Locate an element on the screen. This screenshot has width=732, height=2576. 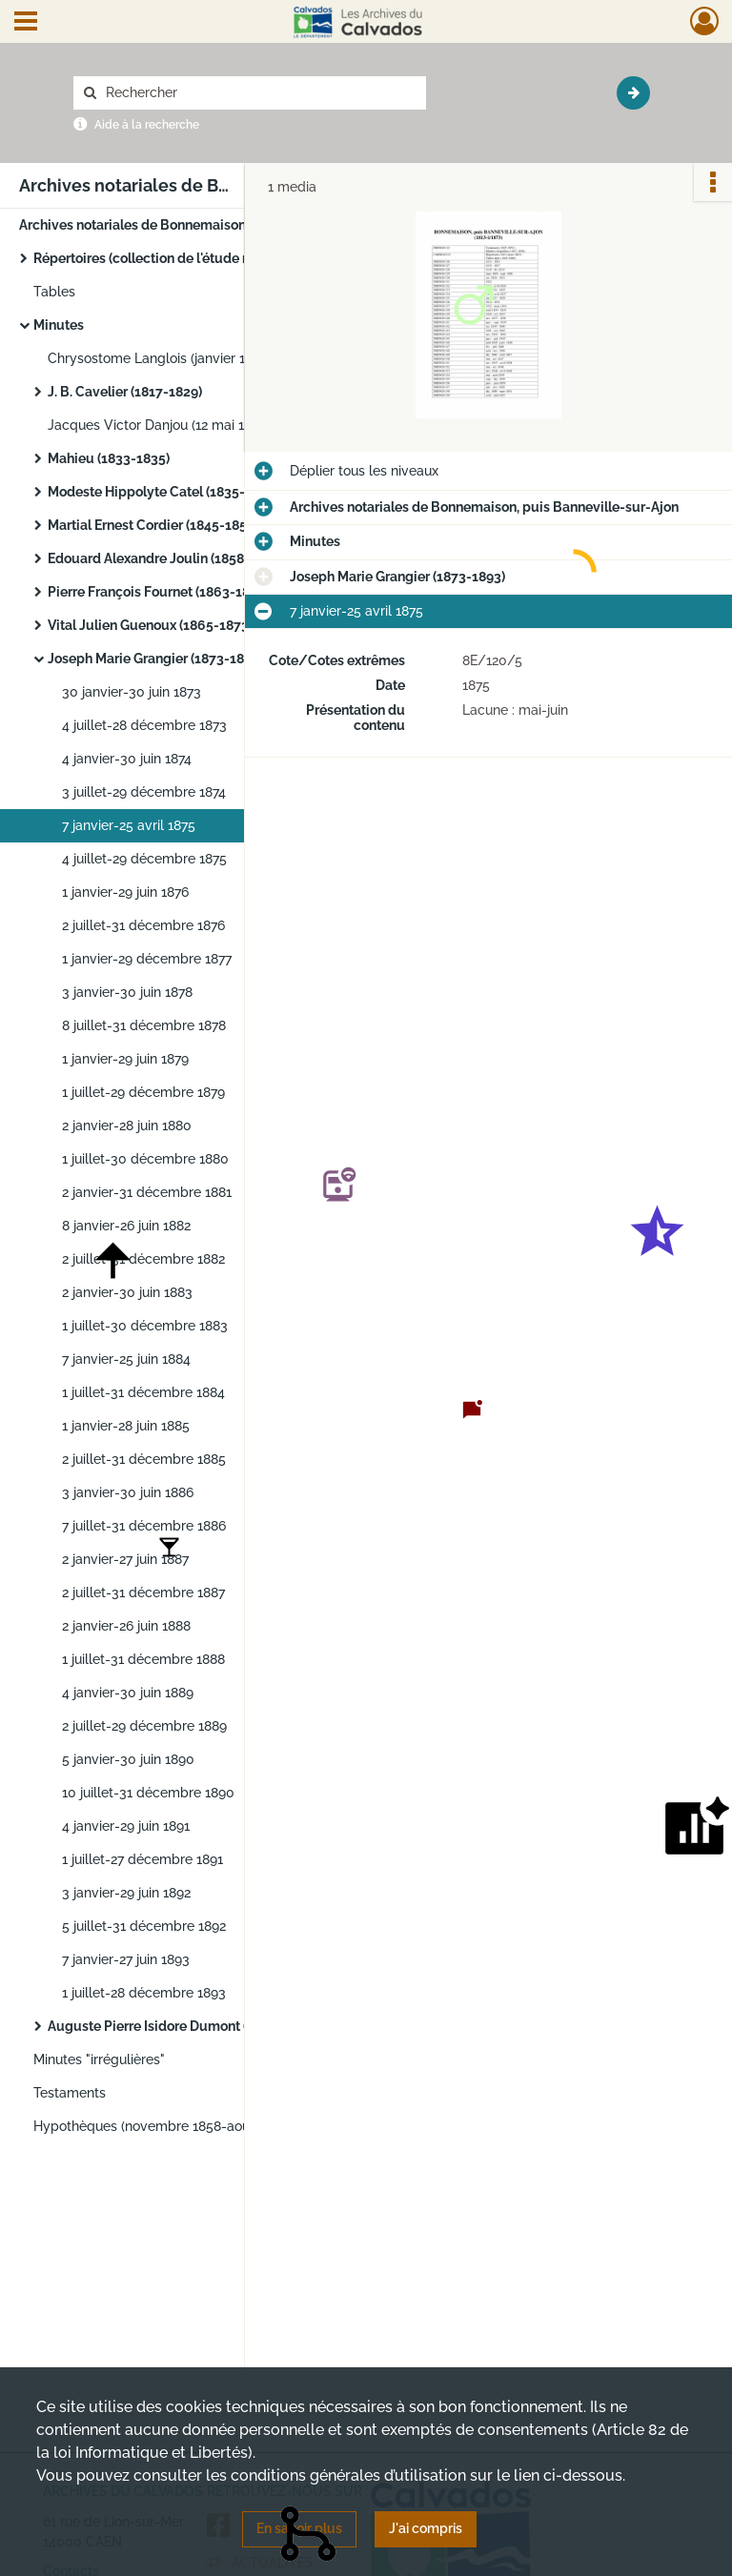
indicates content is loading is located at coordinates (573, 572).